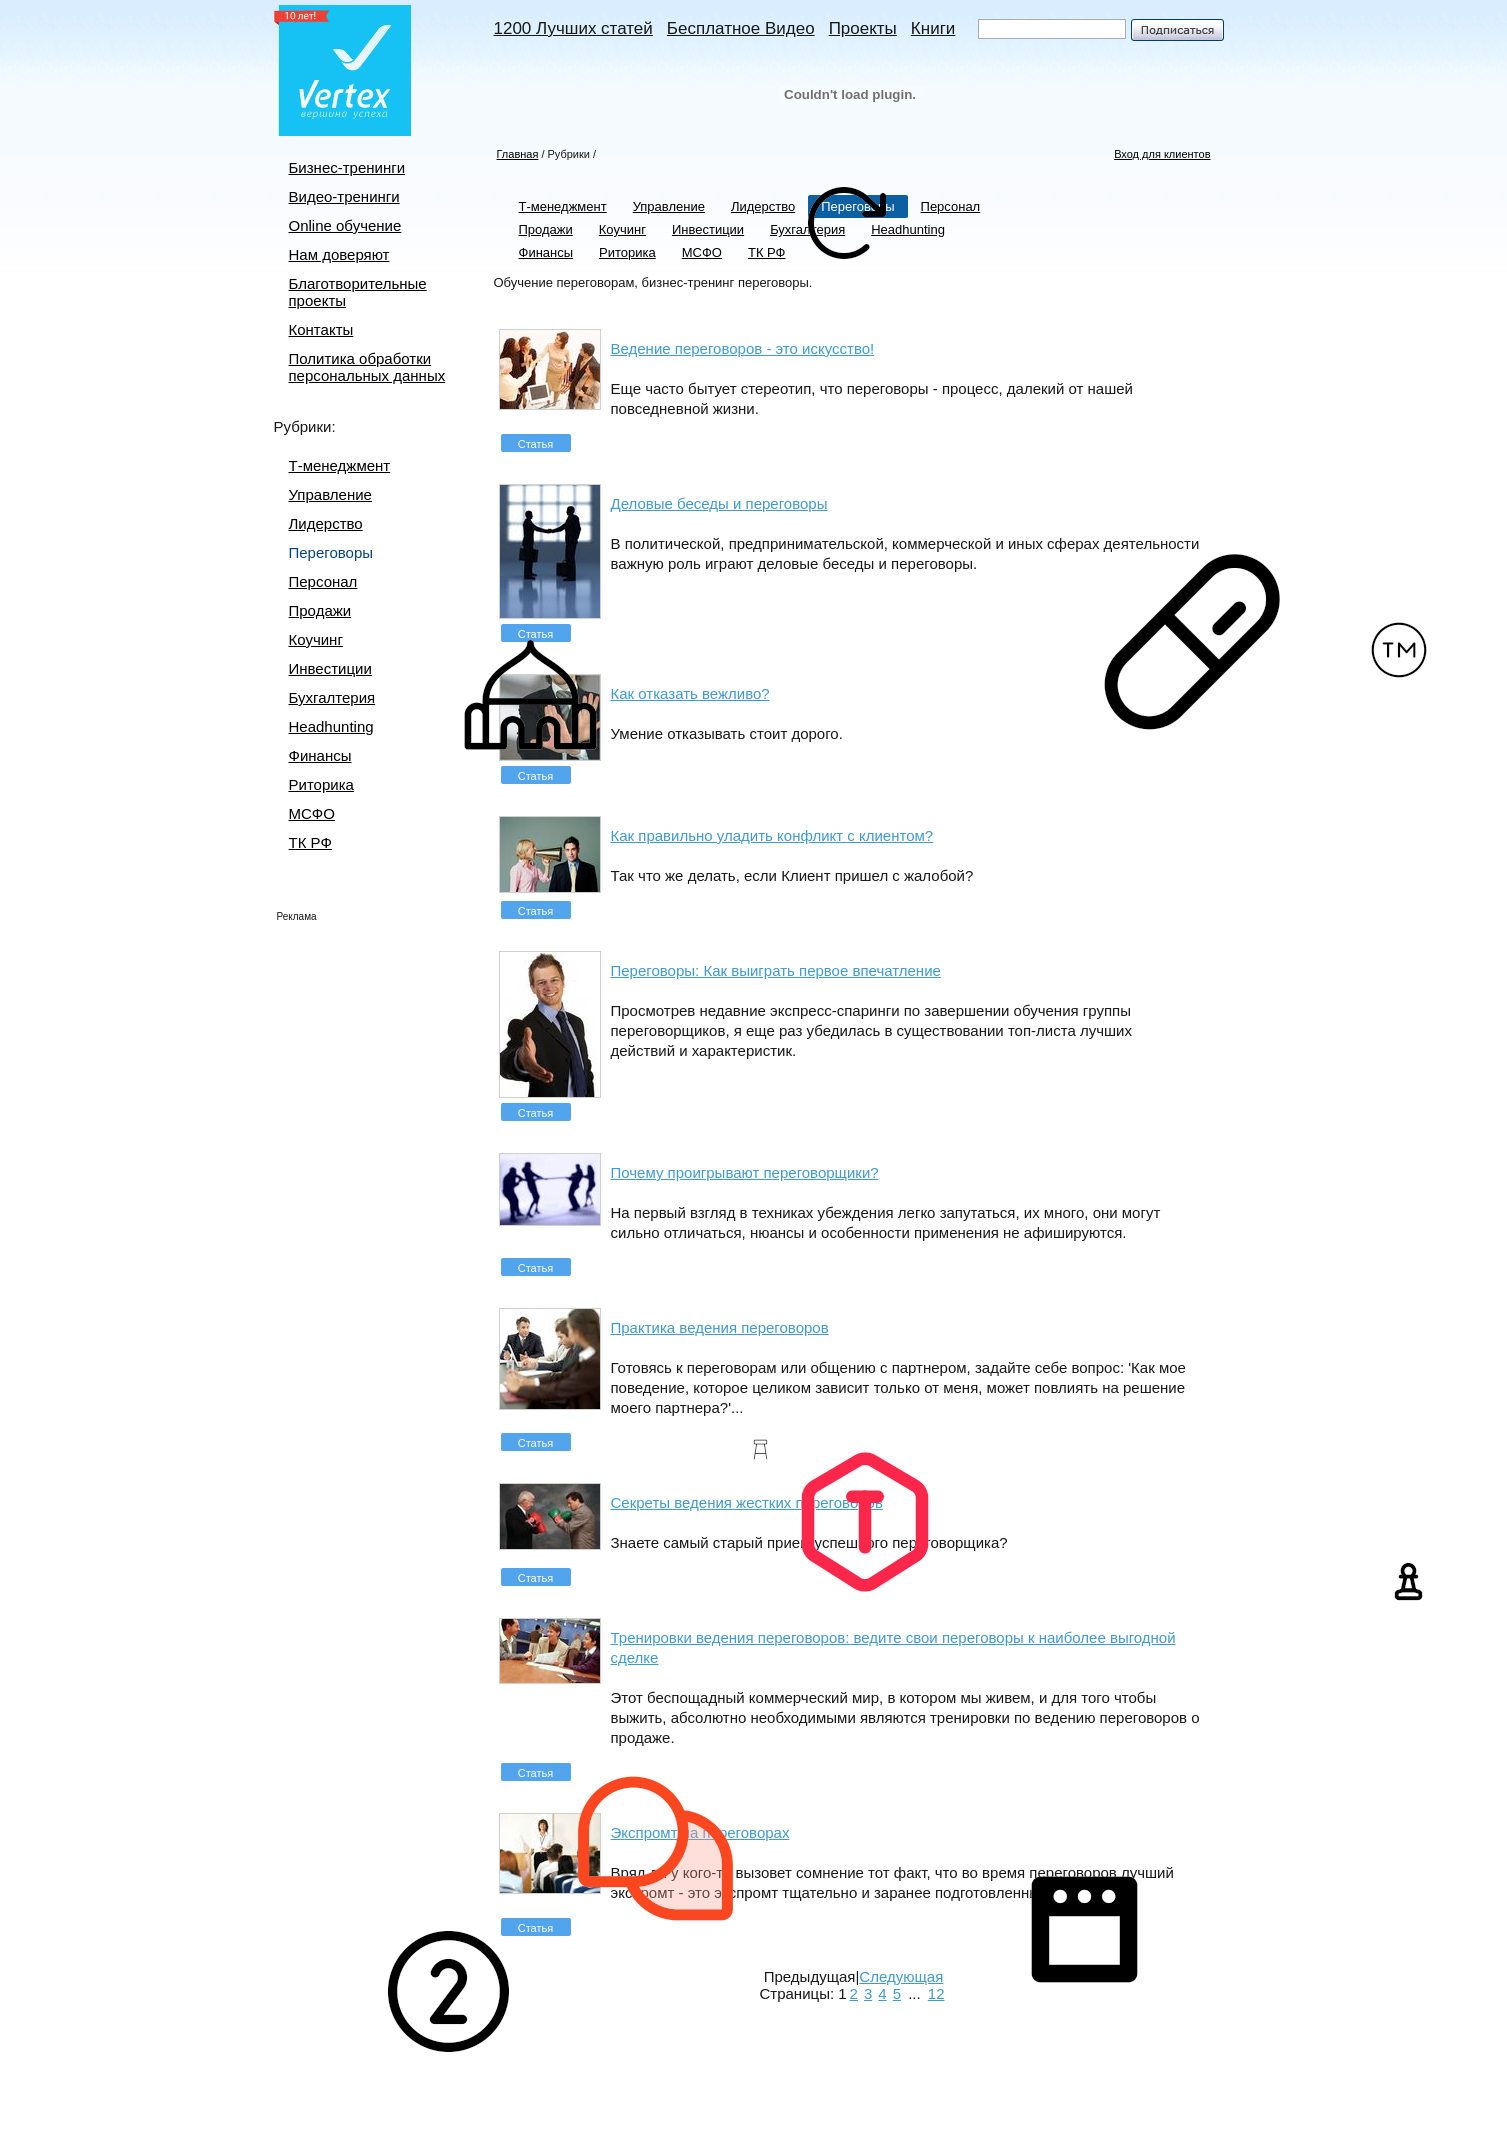  Describe the element at coordinates (1084, 1929) in the screenshot. I see `access oven or cooking controls` at that location.